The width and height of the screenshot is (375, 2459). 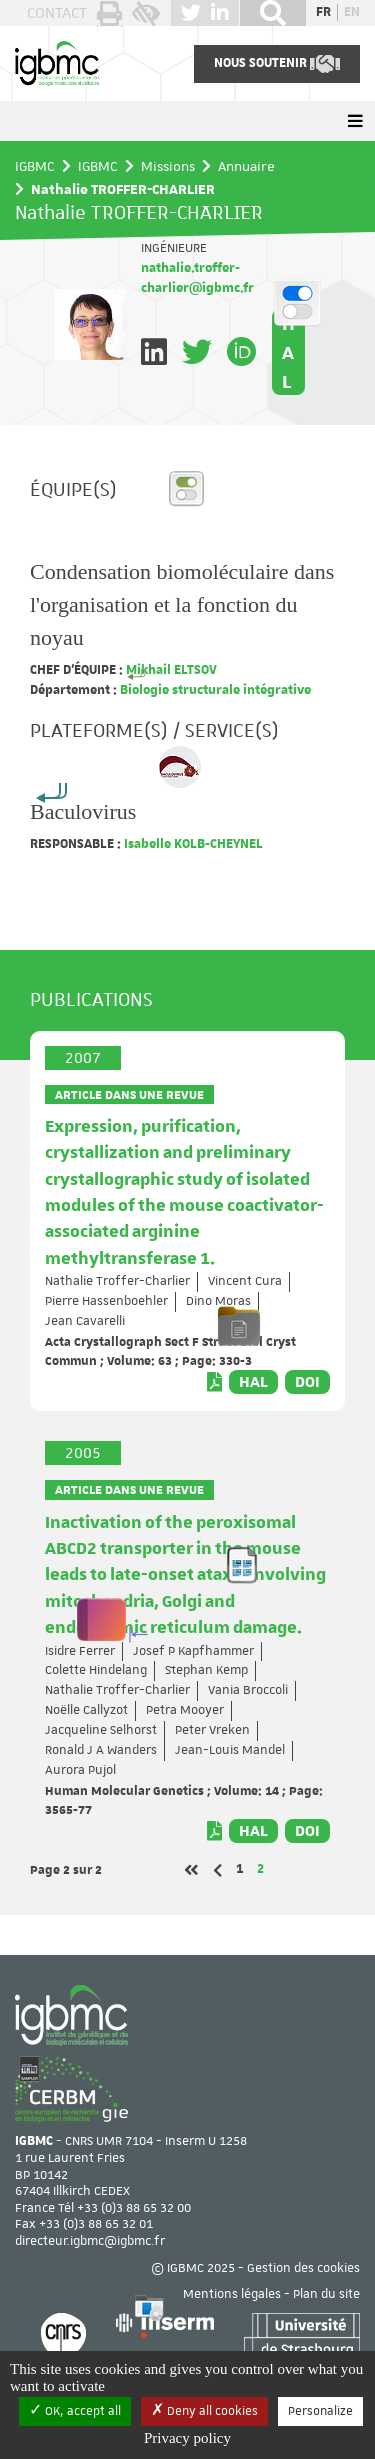 What do you see at coordinates (101, 1618) in the screenshot?
I see `access the desktop folder` at bounding box center [101, 1618].